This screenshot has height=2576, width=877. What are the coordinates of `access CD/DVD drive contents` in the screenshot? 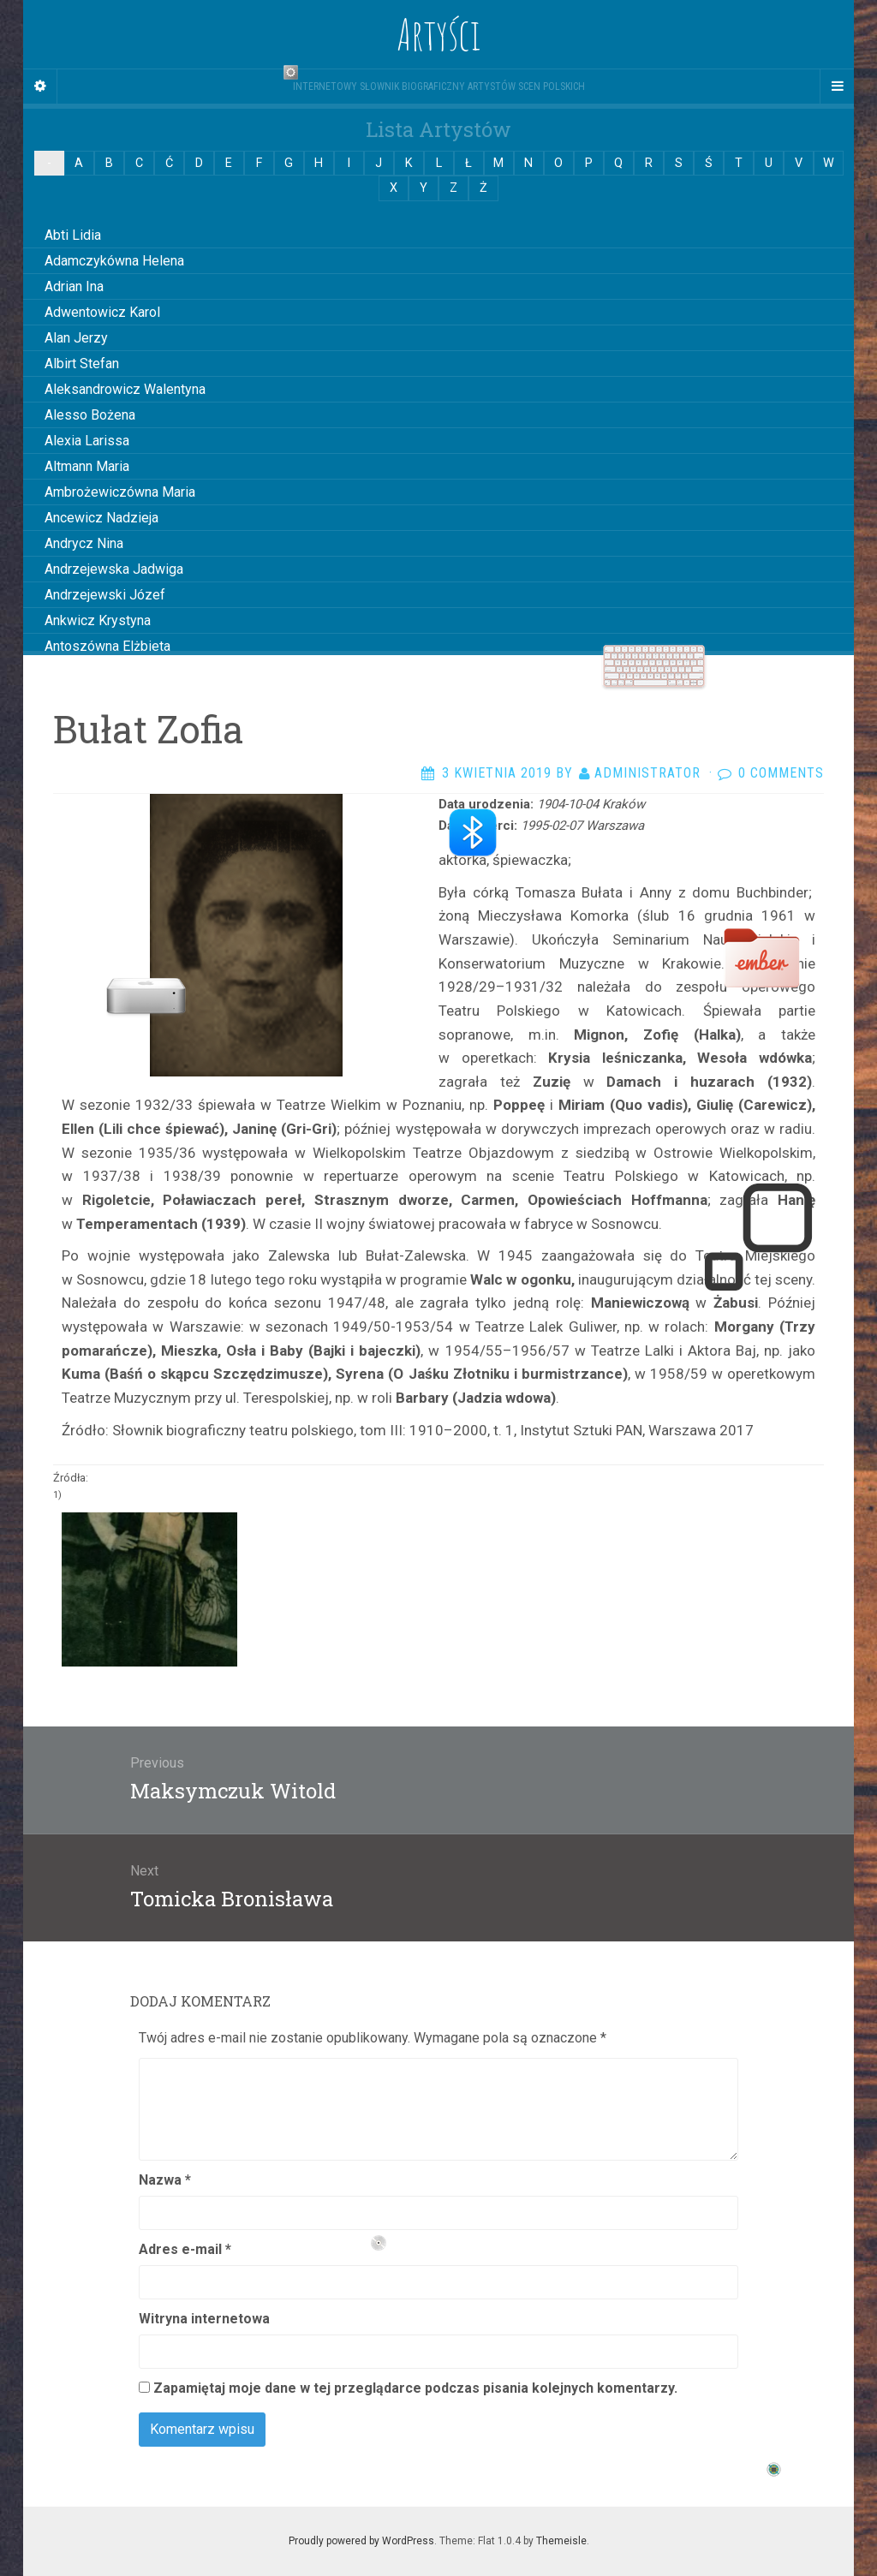 It's located at (379, 2243).